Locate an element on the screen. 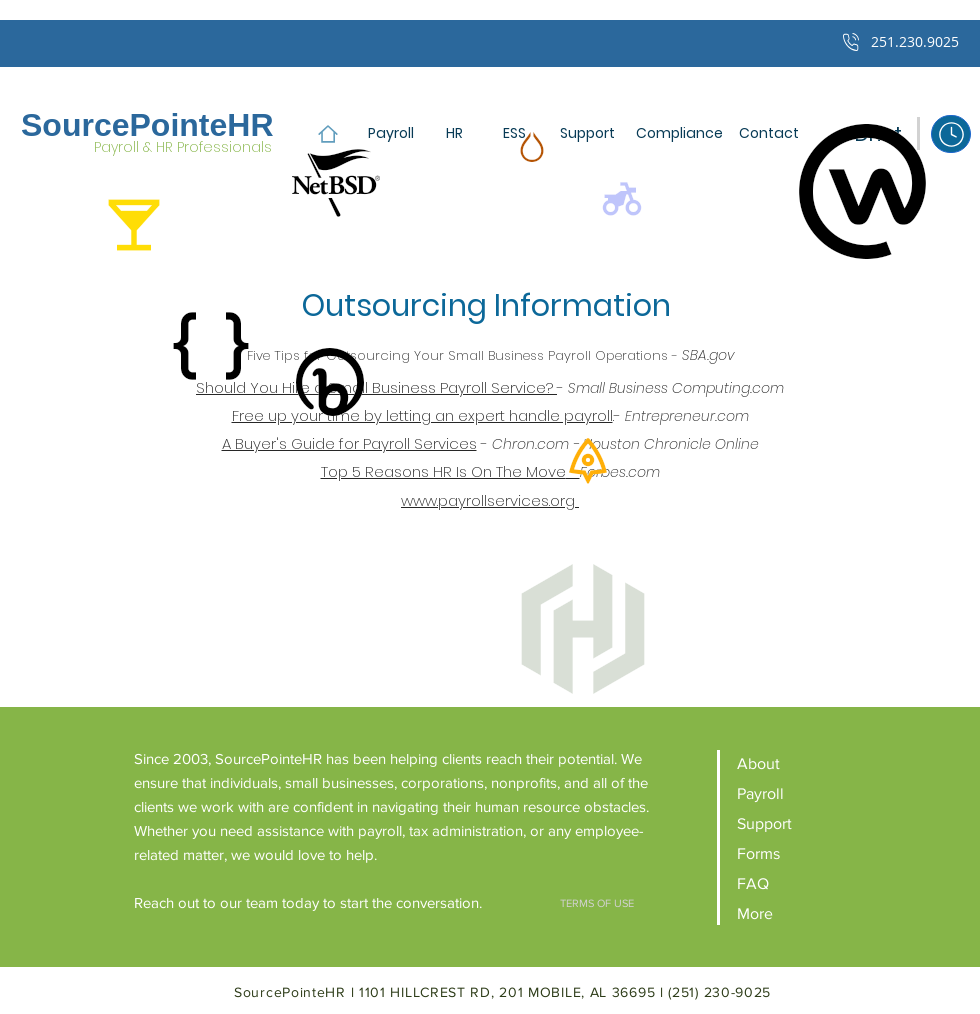 Image resolution: width=980 pixels, height=1014 pixels. access code editor or development tools is located at coordinates (211, 346).